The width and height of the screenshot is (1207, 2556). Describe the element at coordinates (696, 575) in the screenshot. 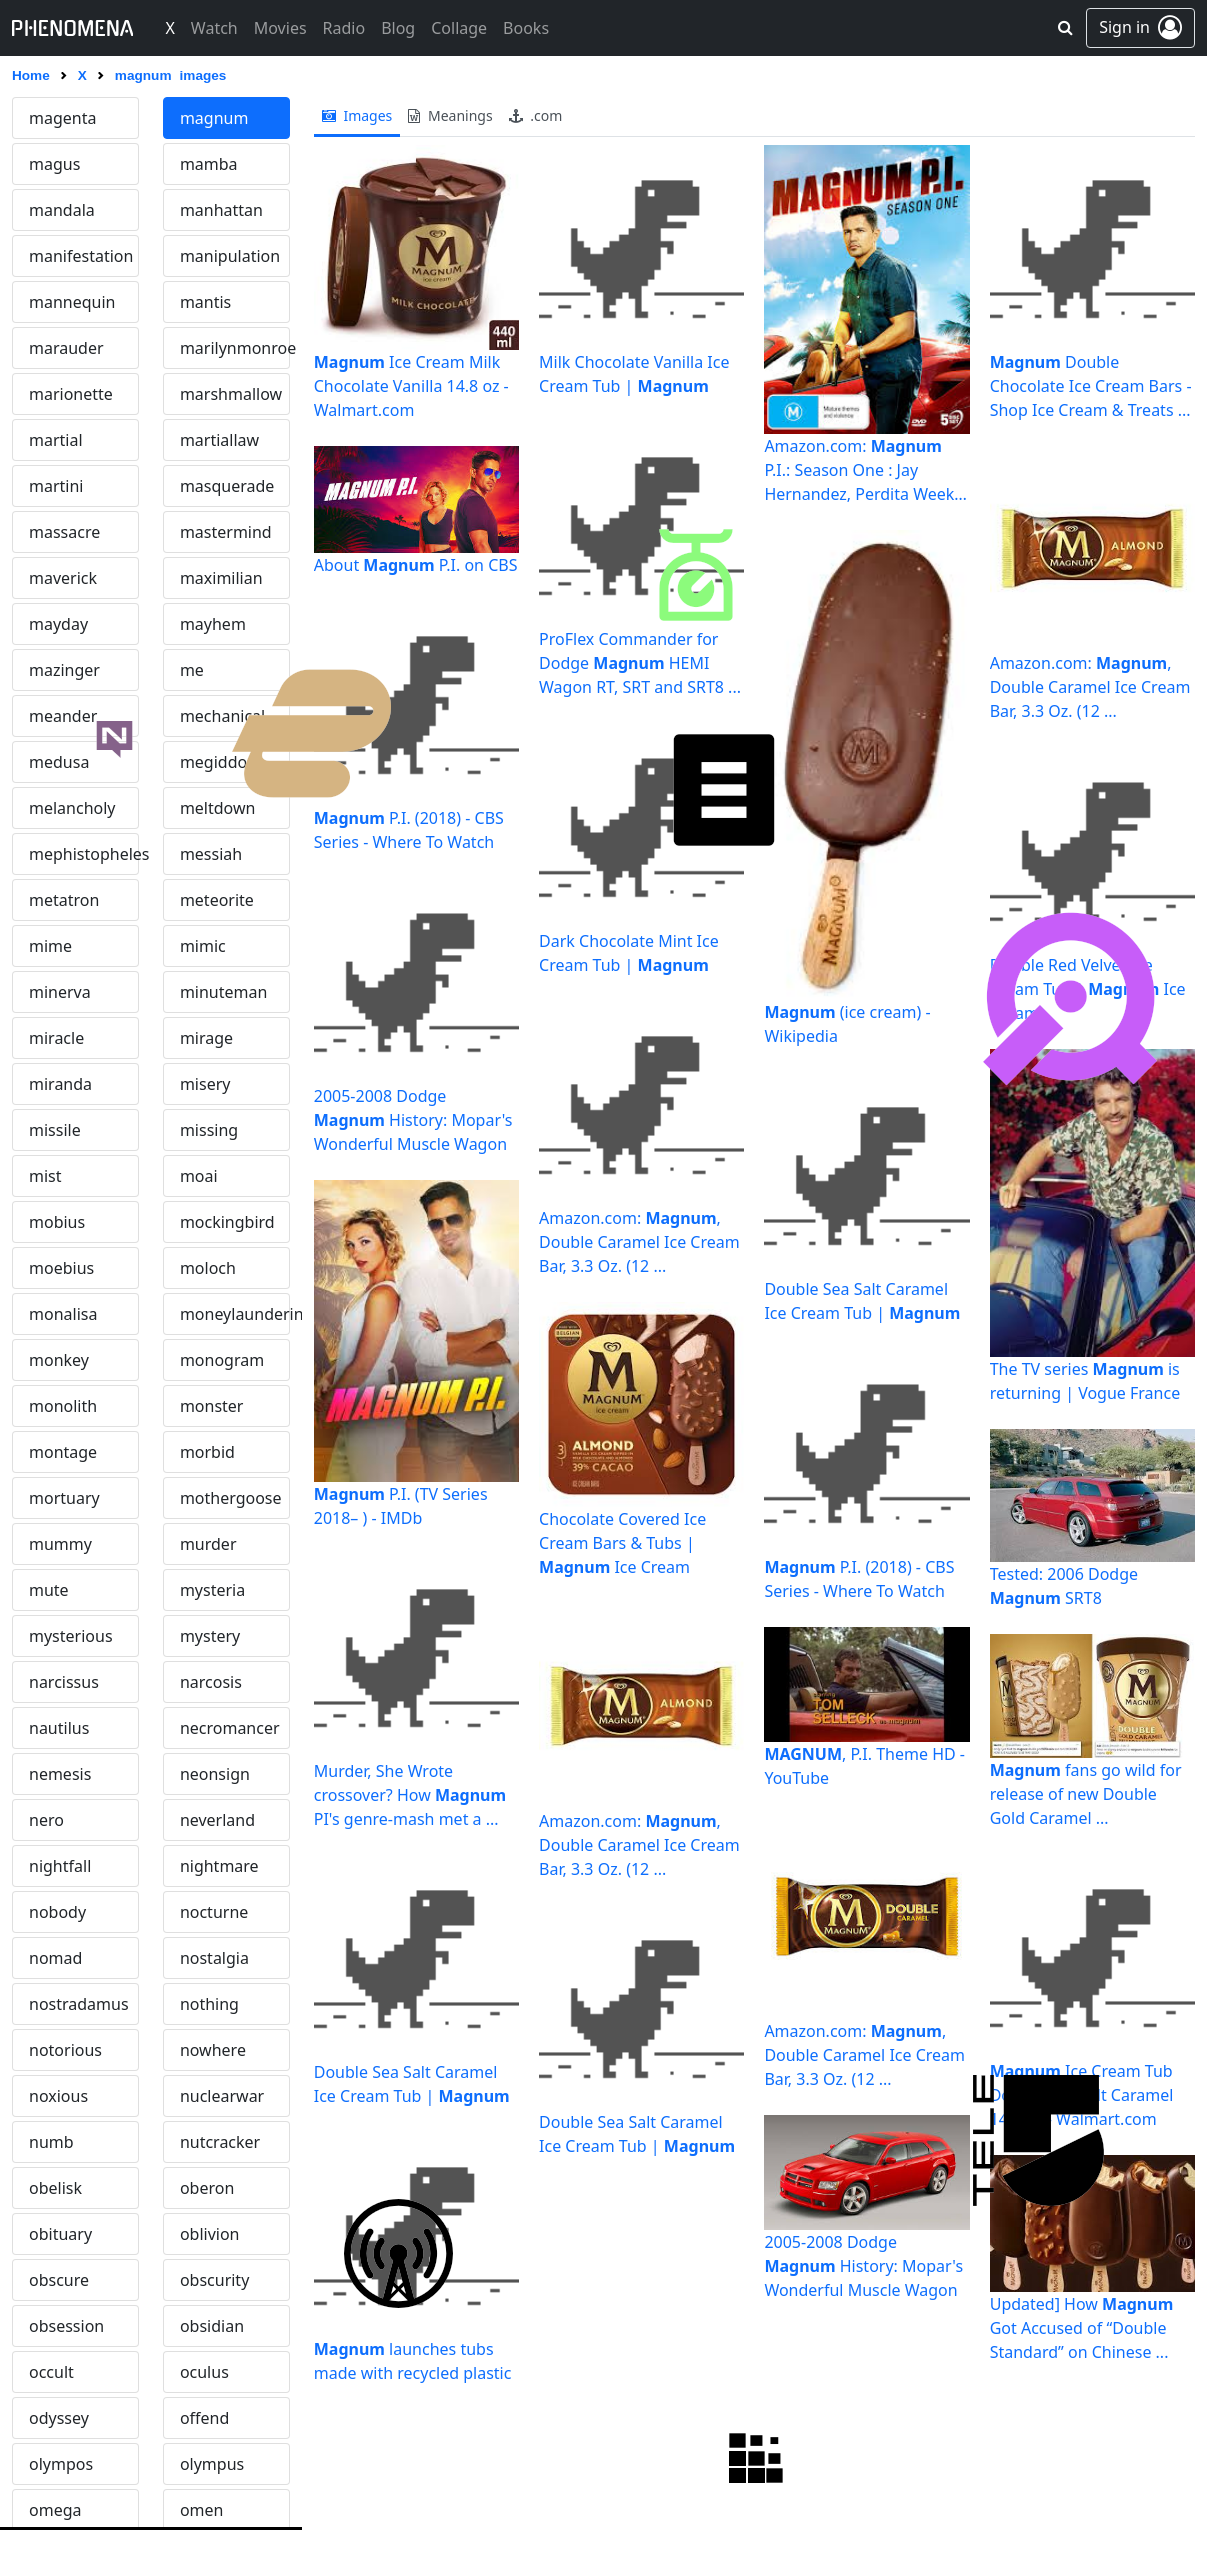

I see `access weight or measurement tools` at that location.